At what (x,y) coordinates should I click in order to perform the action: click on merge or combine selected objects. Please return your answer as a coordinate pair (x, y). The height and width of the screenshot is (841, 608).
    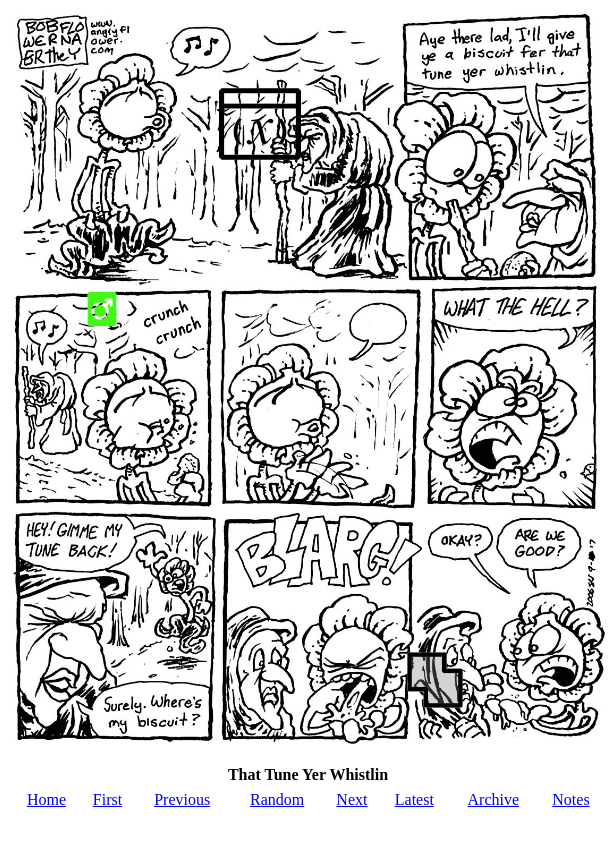
    Looking at the image, I should click on (435, 680).